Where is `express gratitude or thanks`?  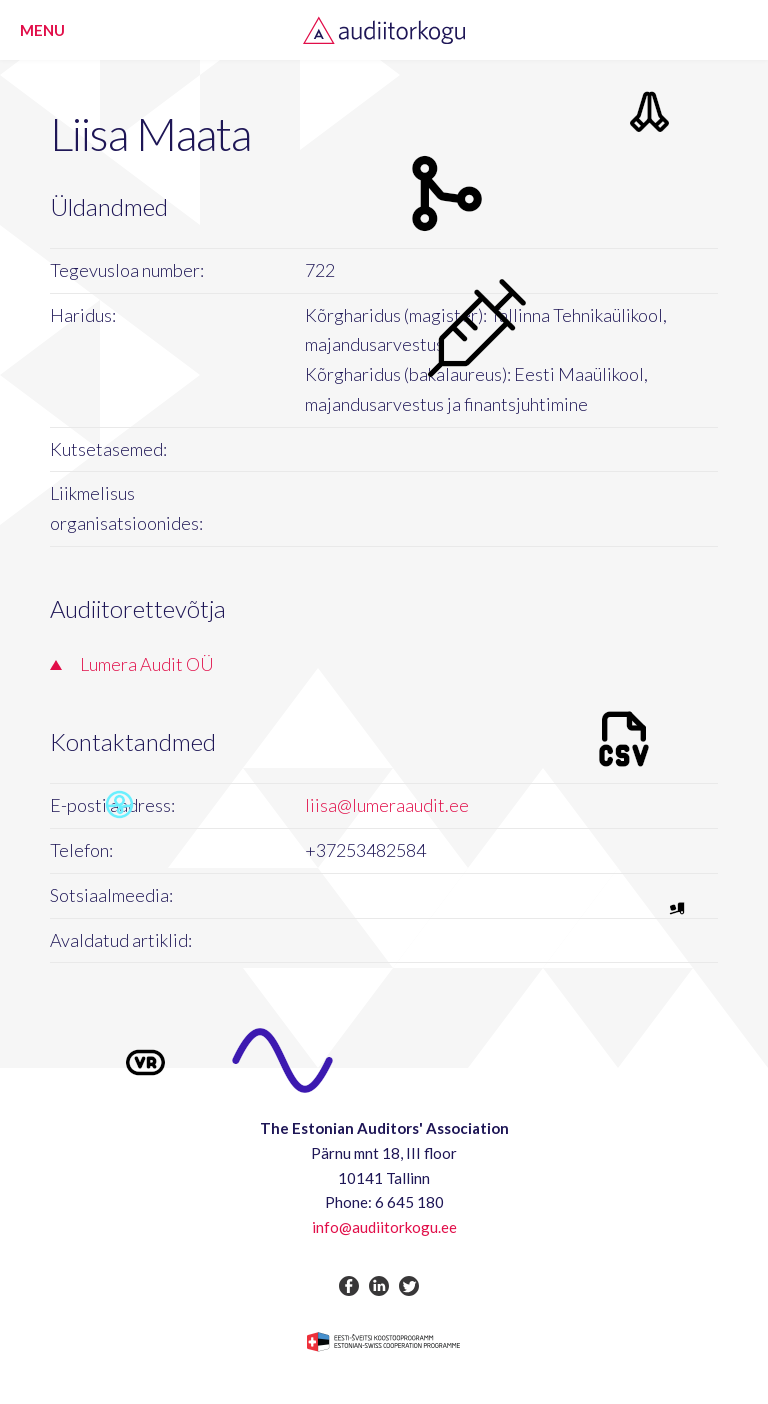
express gratitude or thanks is located at coordinates (649, 112).